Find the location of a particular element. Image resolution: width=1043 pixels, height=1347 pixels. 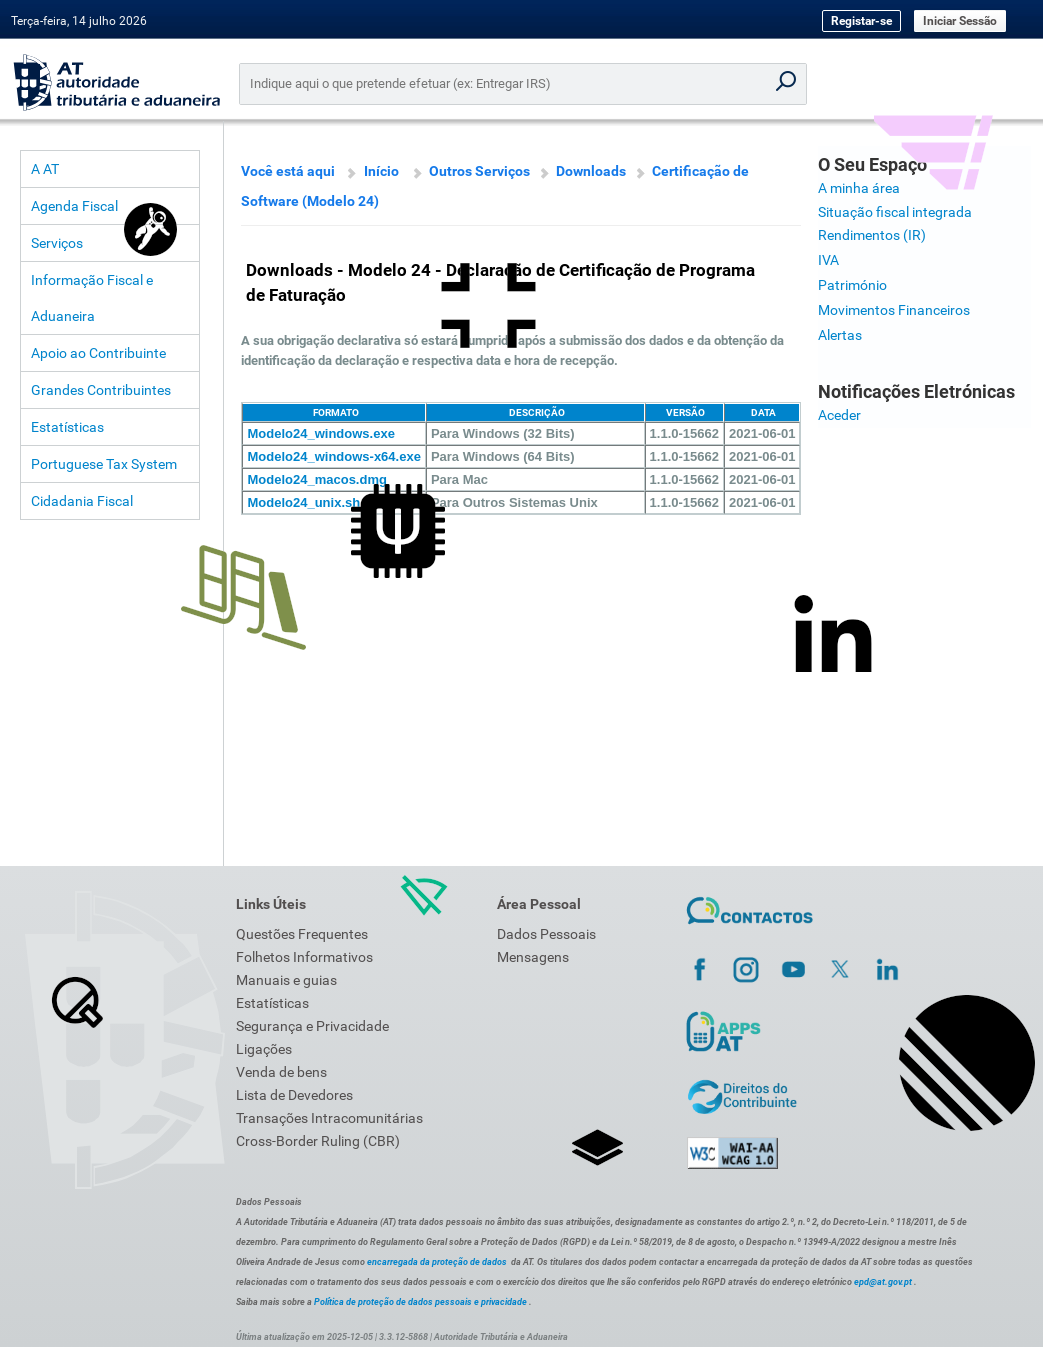

exit fullscreen mode is located at coordinates (488, 305).